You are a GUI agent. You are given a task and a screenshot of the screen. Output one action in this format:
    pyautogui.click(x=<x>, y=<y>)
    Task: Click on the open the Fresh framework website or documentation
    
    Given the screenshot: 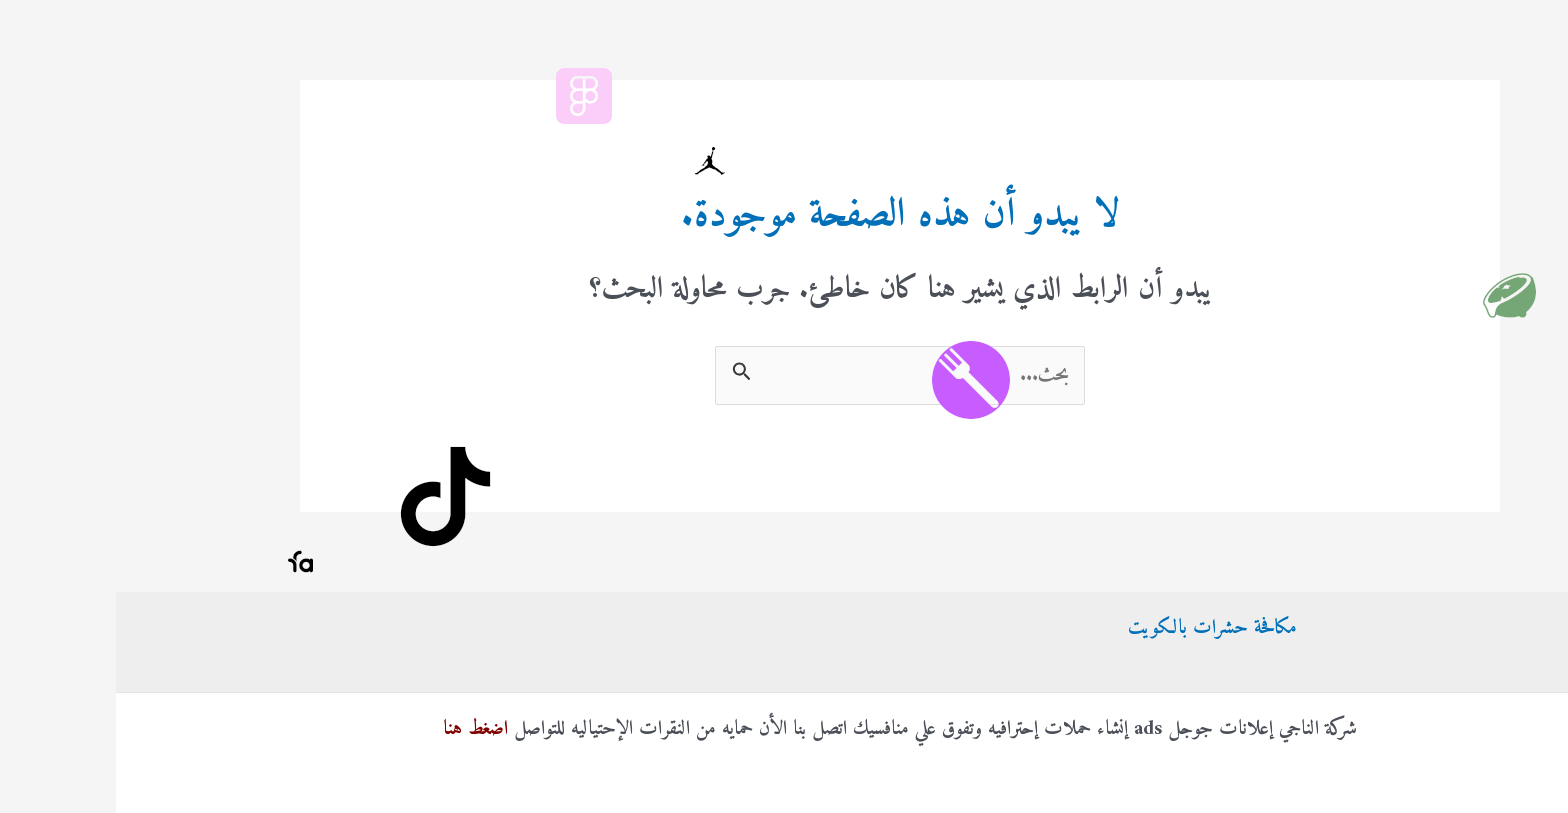 What is the action you would take?
    pyautogui.click(x=1509, y=295)
    